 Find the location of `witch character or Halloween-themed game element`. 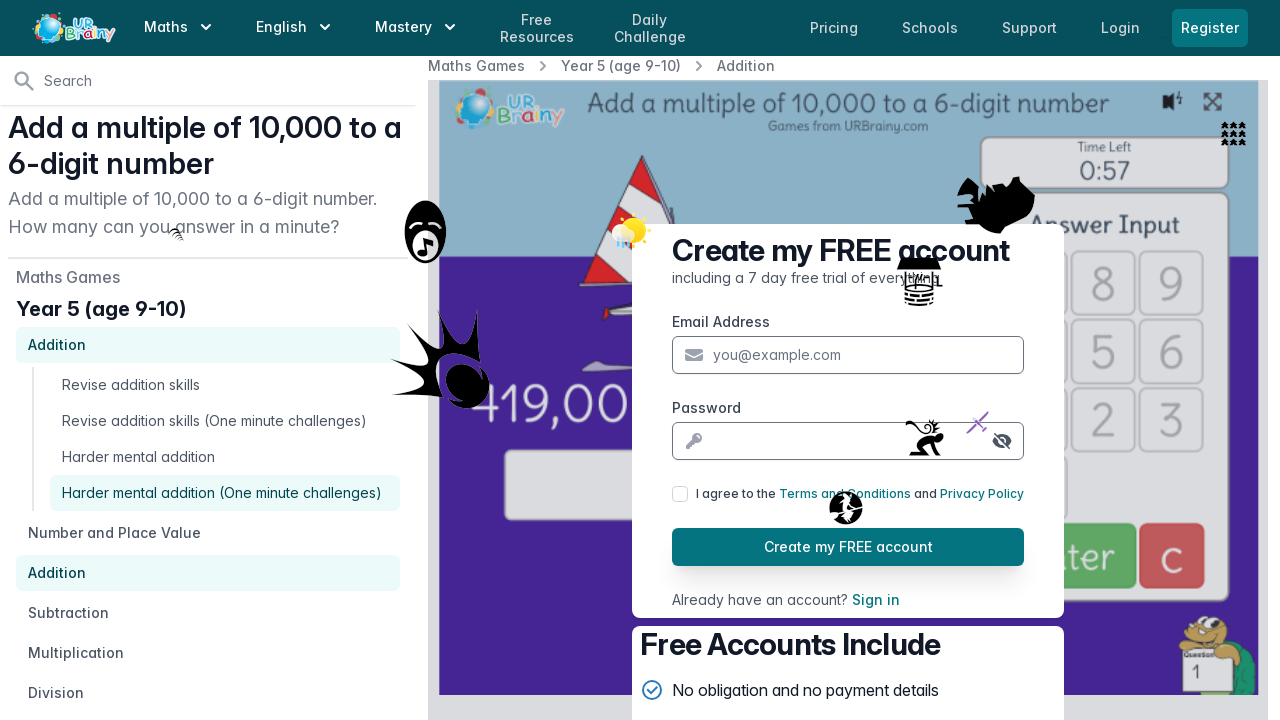

witch character or Halloween-themed game element is located at coordinates (846, 508).